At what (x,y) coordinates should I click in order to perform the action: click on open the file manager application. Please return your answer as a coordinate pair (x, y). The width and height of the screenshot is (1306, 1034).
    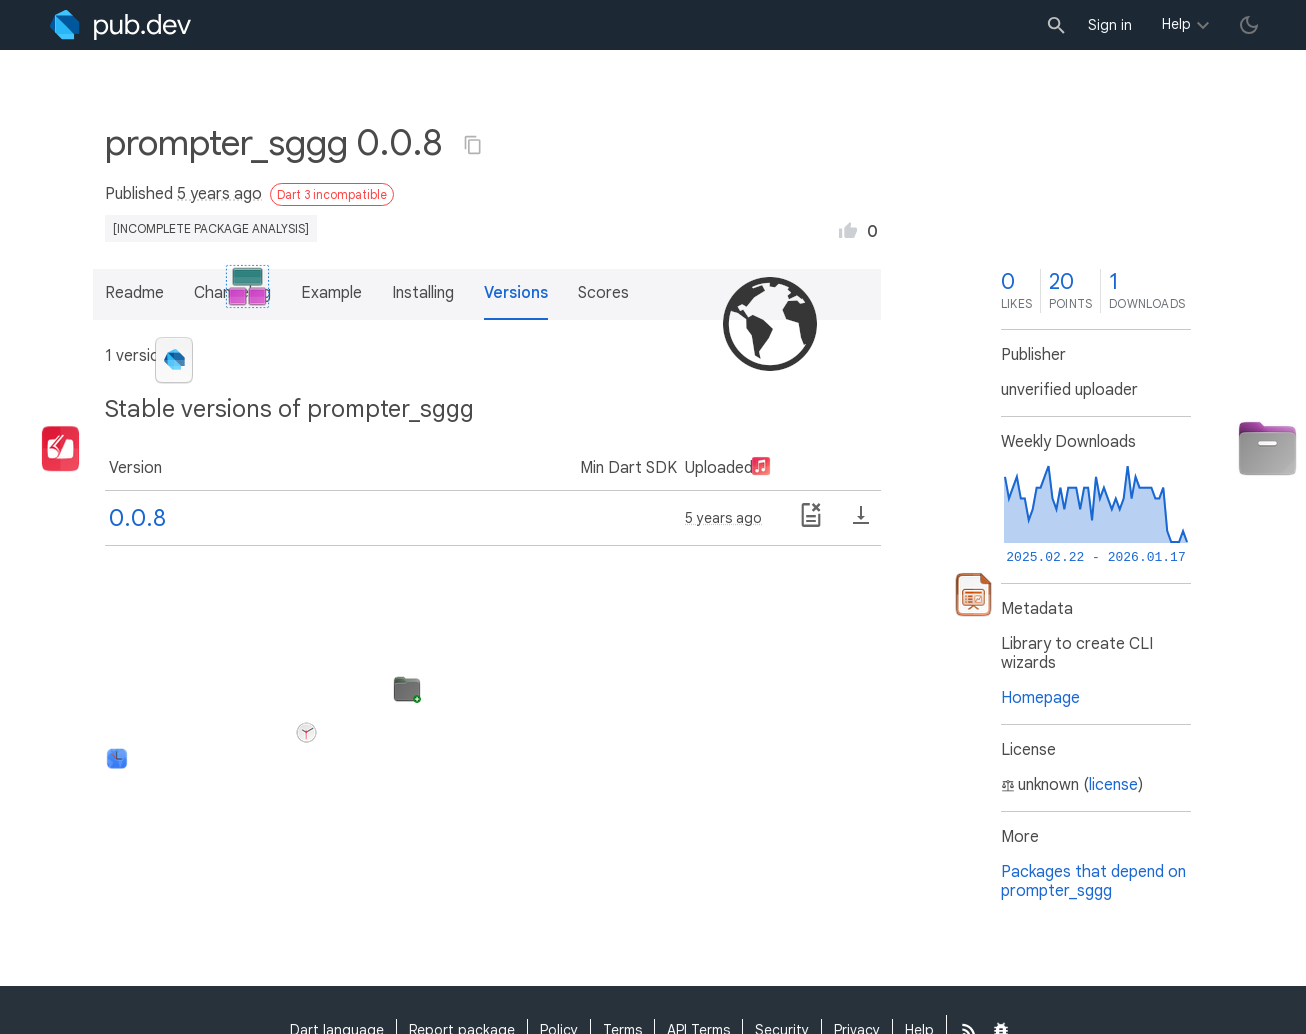
    Looking at the image, I should click on (1267, 448).